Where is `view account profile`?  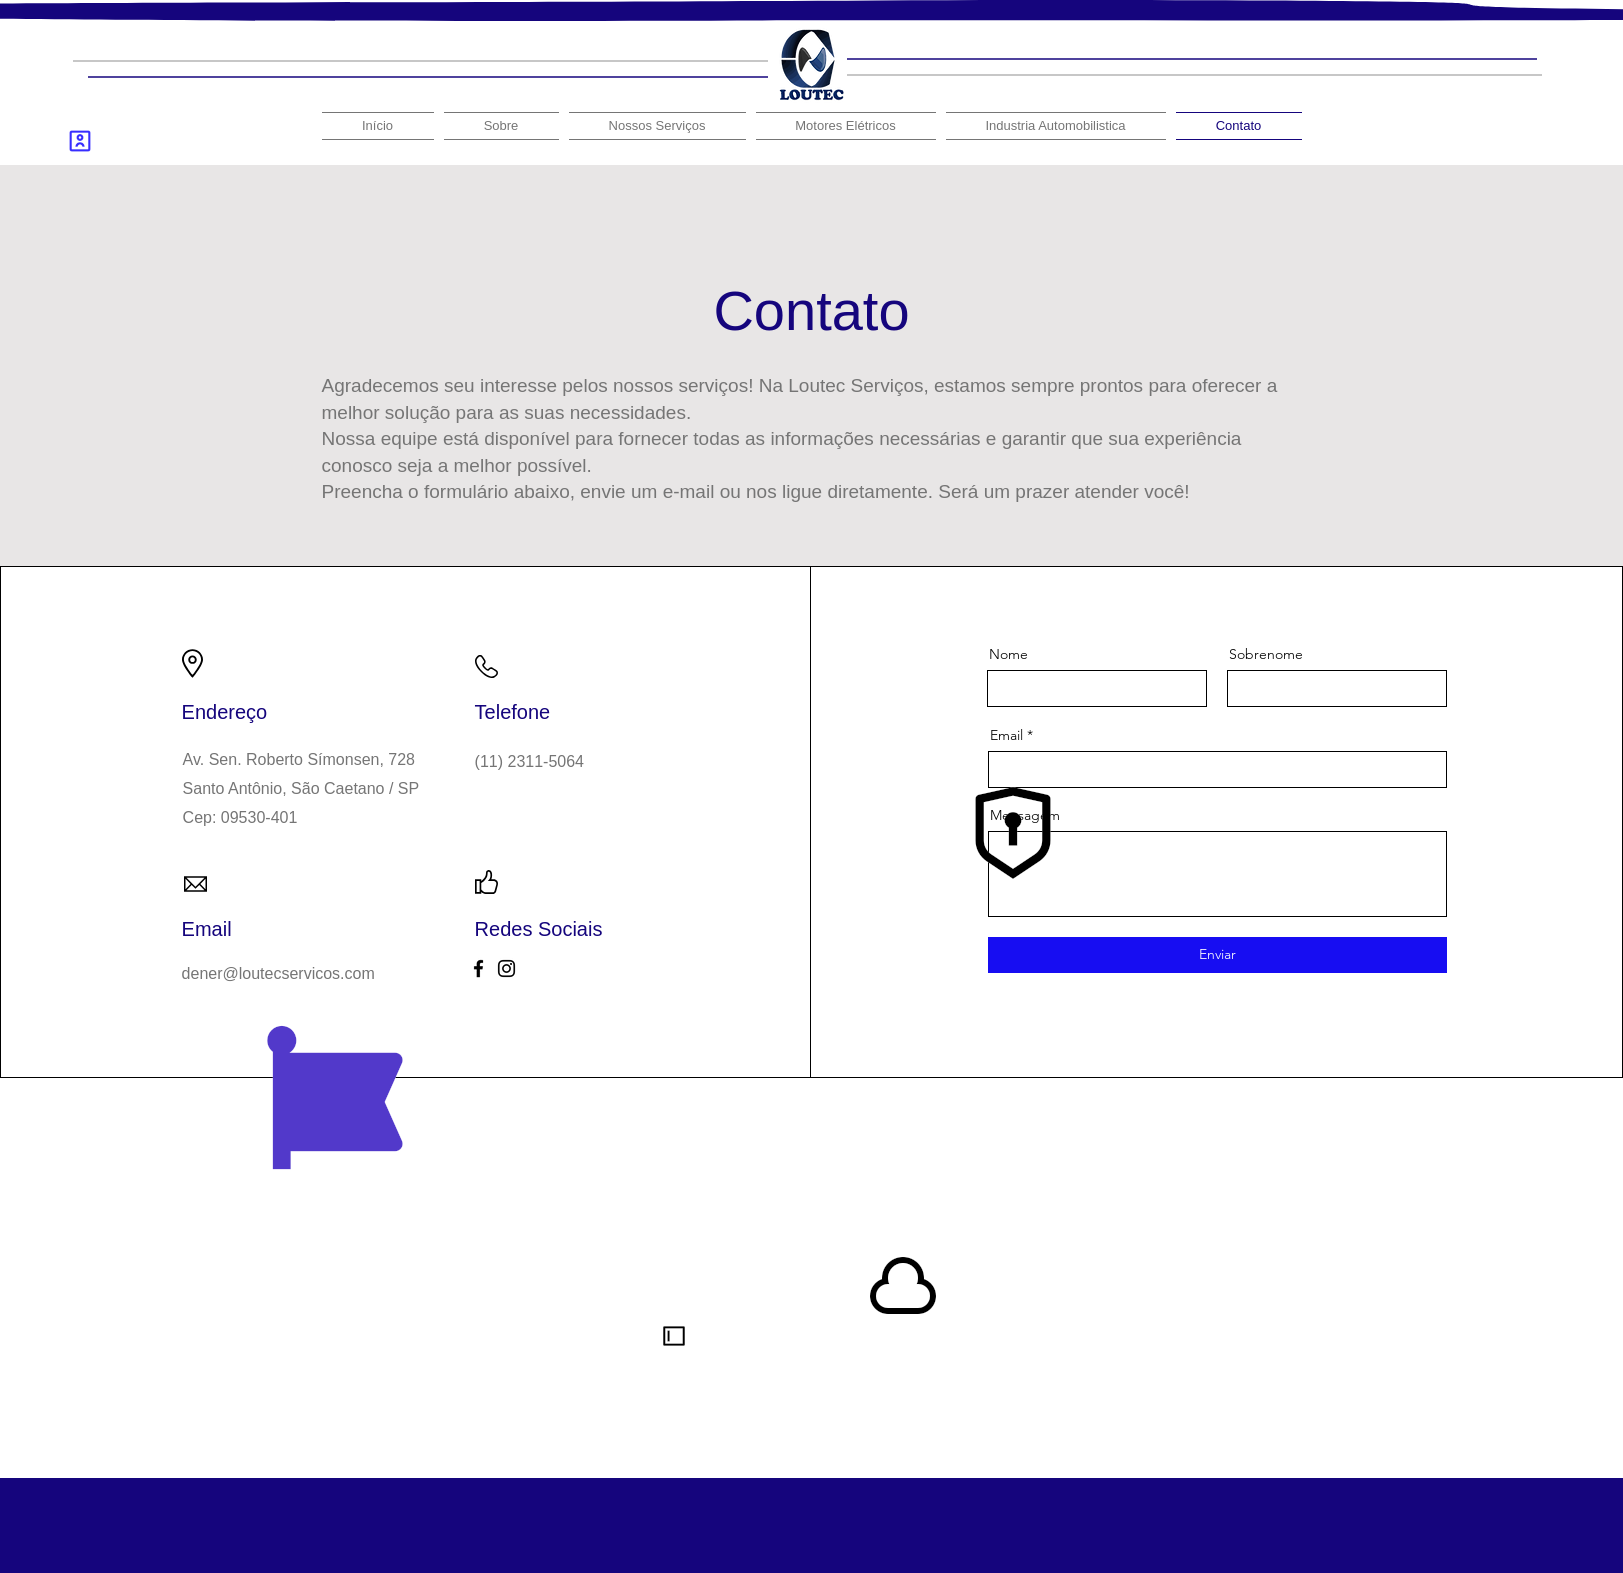
view account profile is located at coordinates (80, 141).